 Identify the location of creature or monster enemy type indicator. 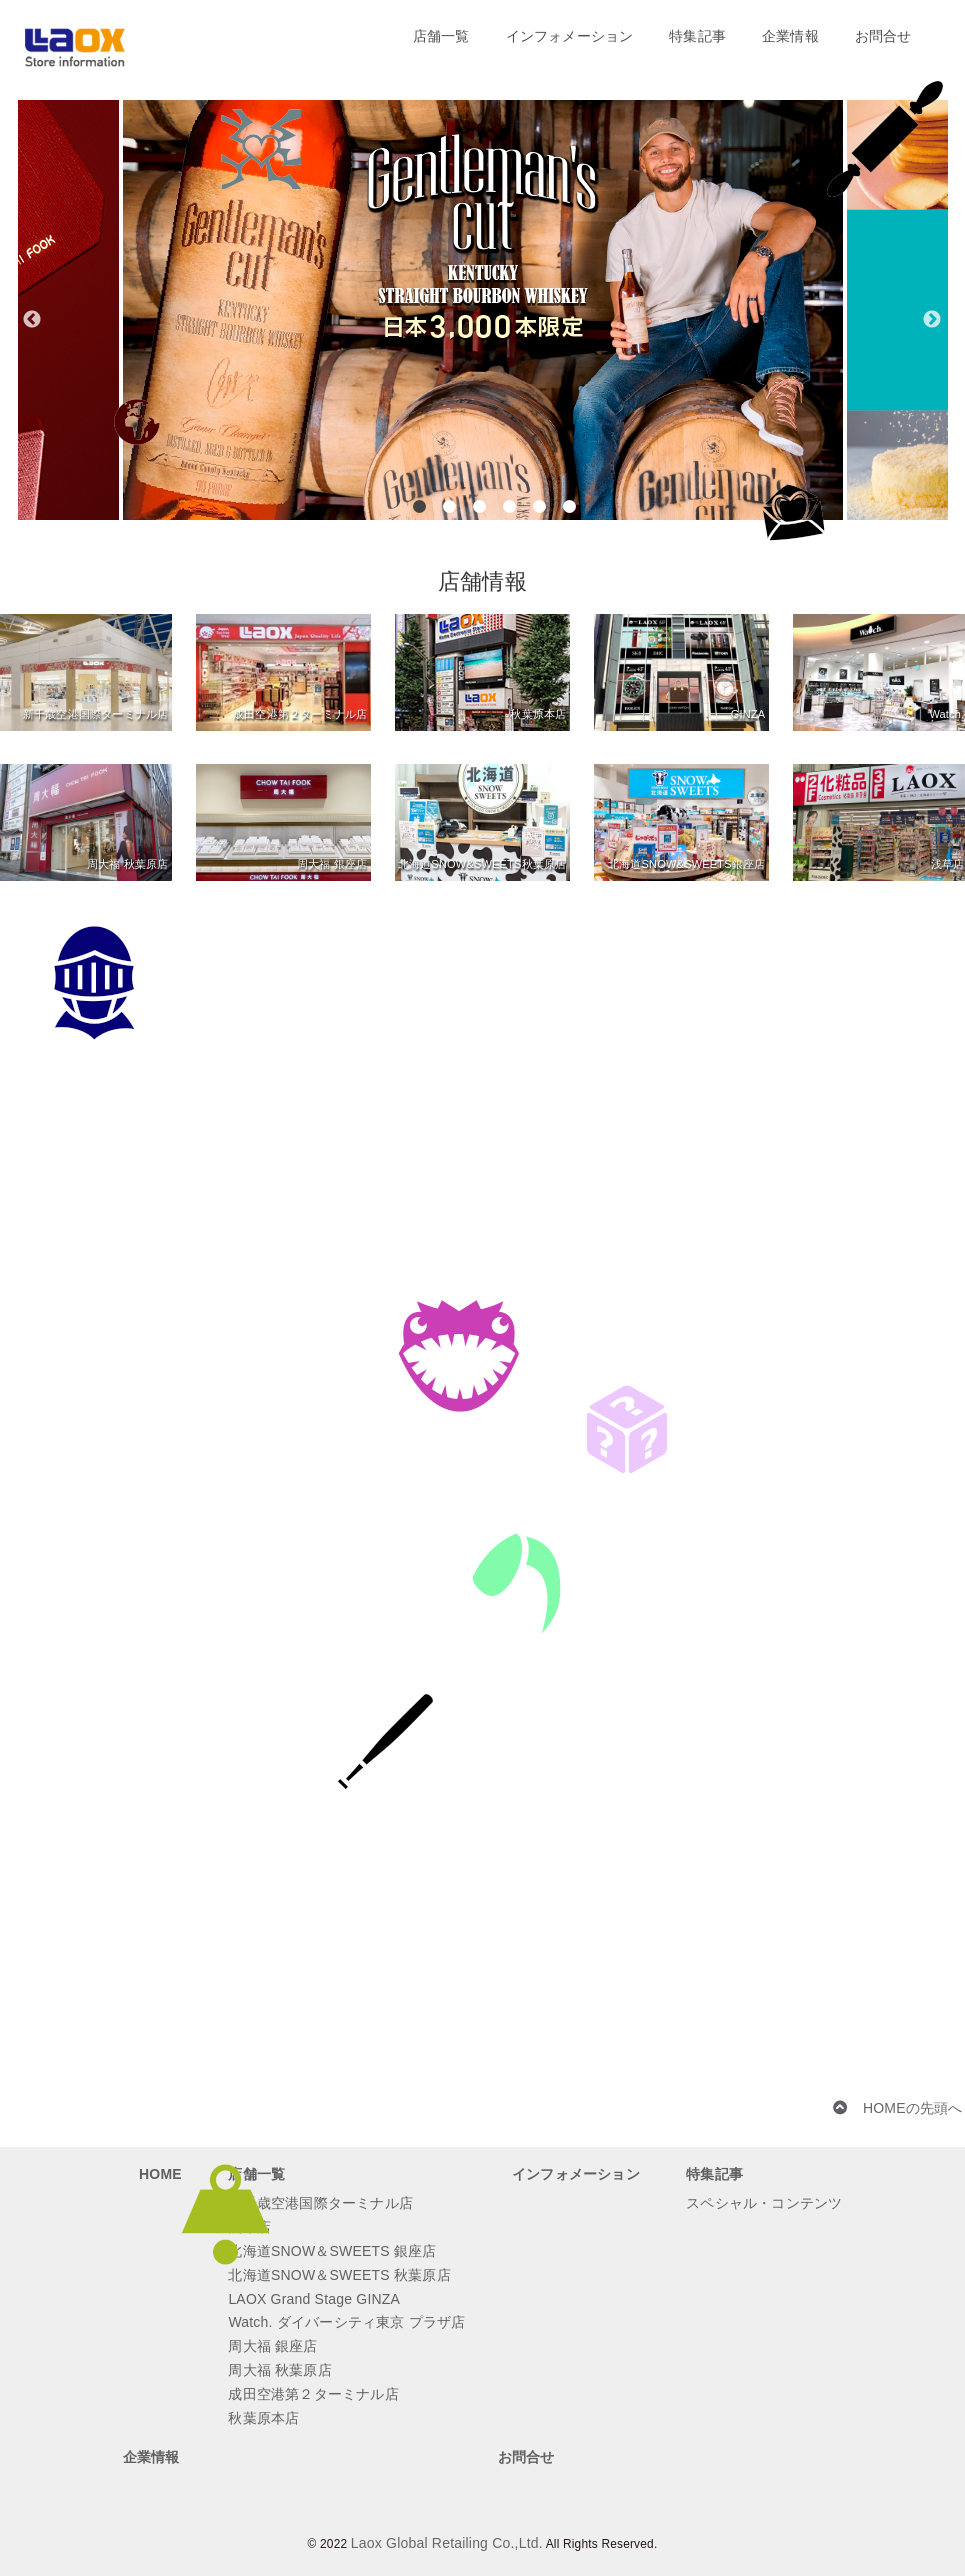
(459, 1354).